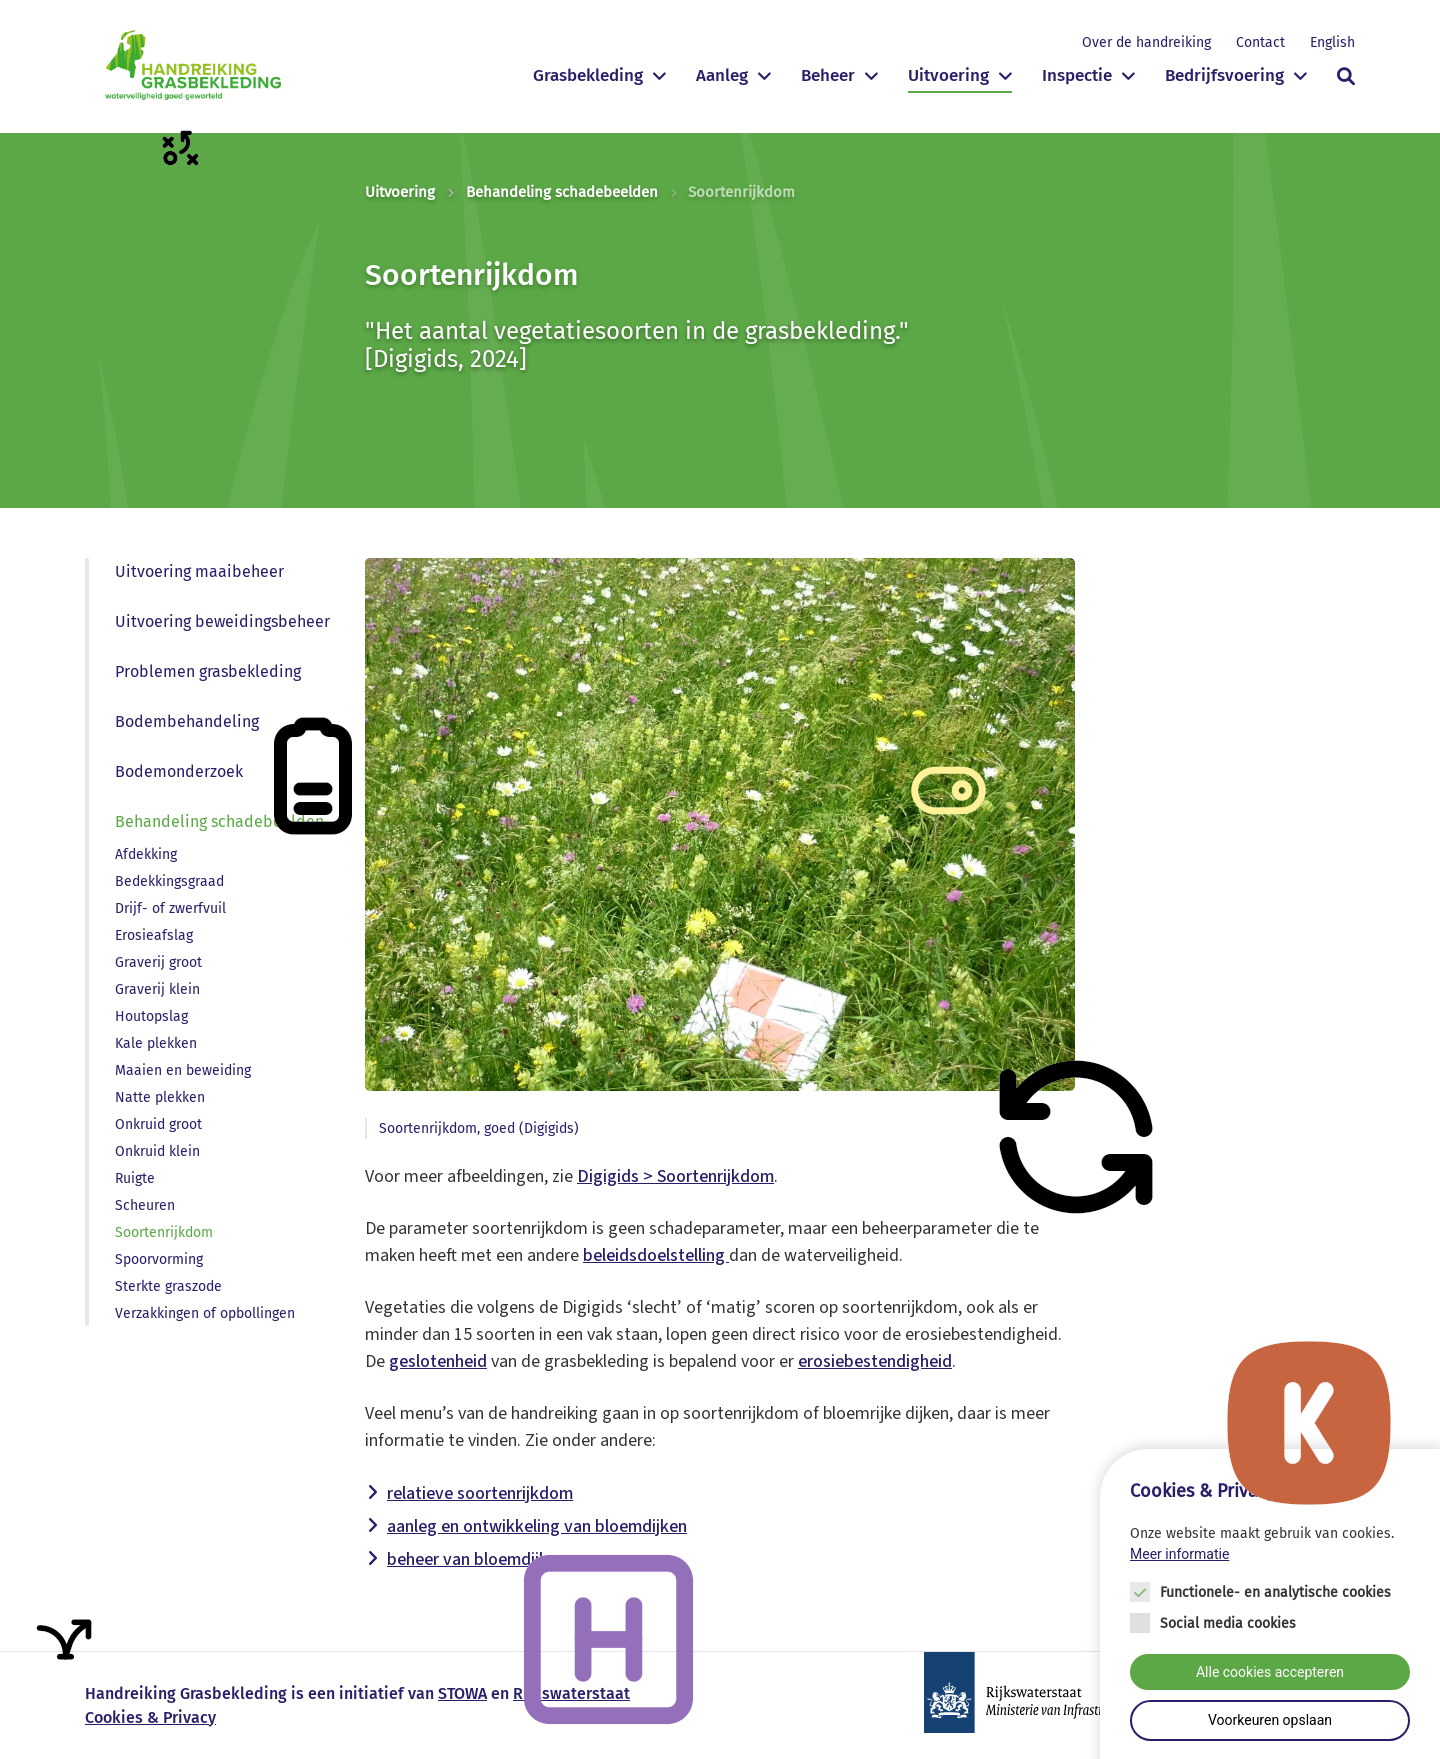 Image resolution: width=1440 pixels, height=1759 pixels. What do you see at coordinates (608, 1639) in the screenshot?
I see `indicates a helicopter landing zone or helipad` at bounding box center [608, 1639].